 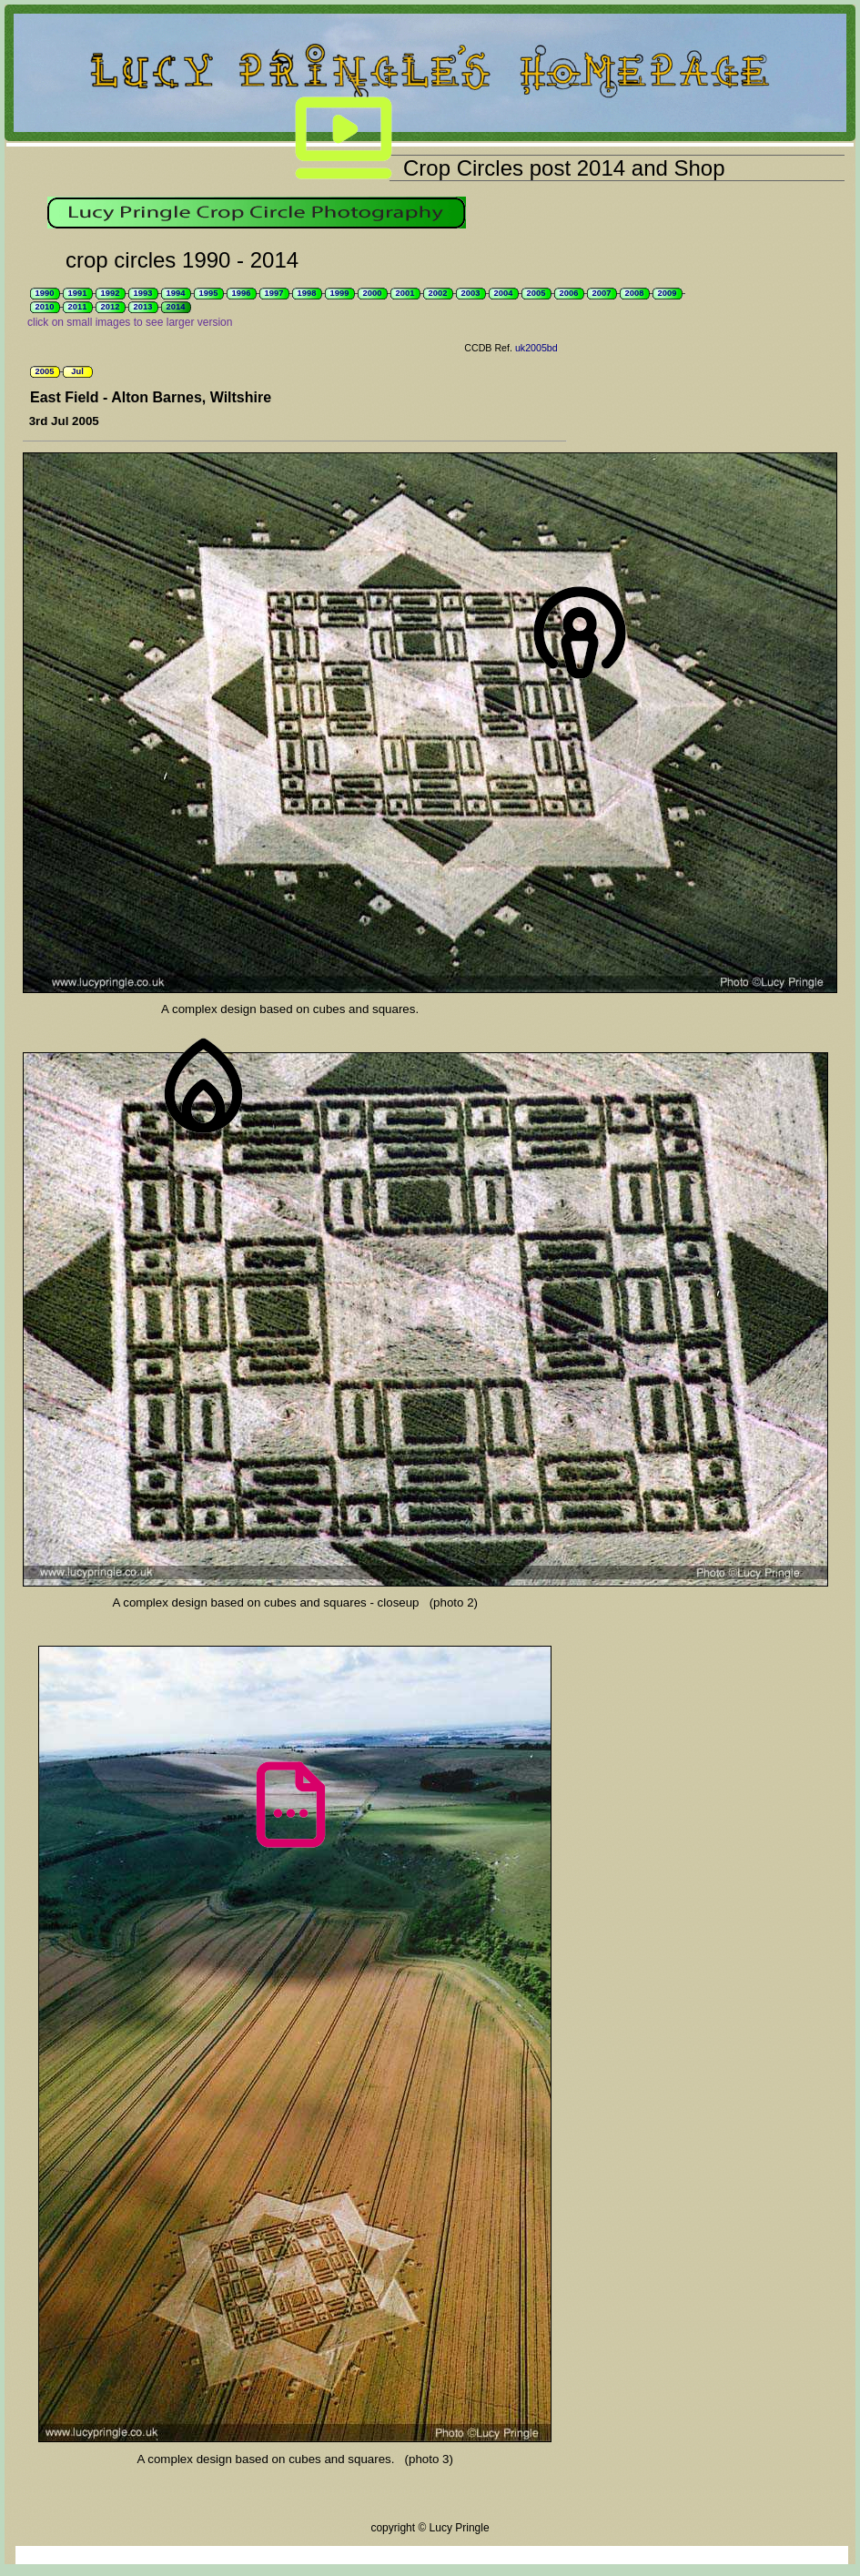 What do you see at coordinates (290, 1804) in the screenshot?
I see `view file details or more options` at bounding box center [290, 1804].